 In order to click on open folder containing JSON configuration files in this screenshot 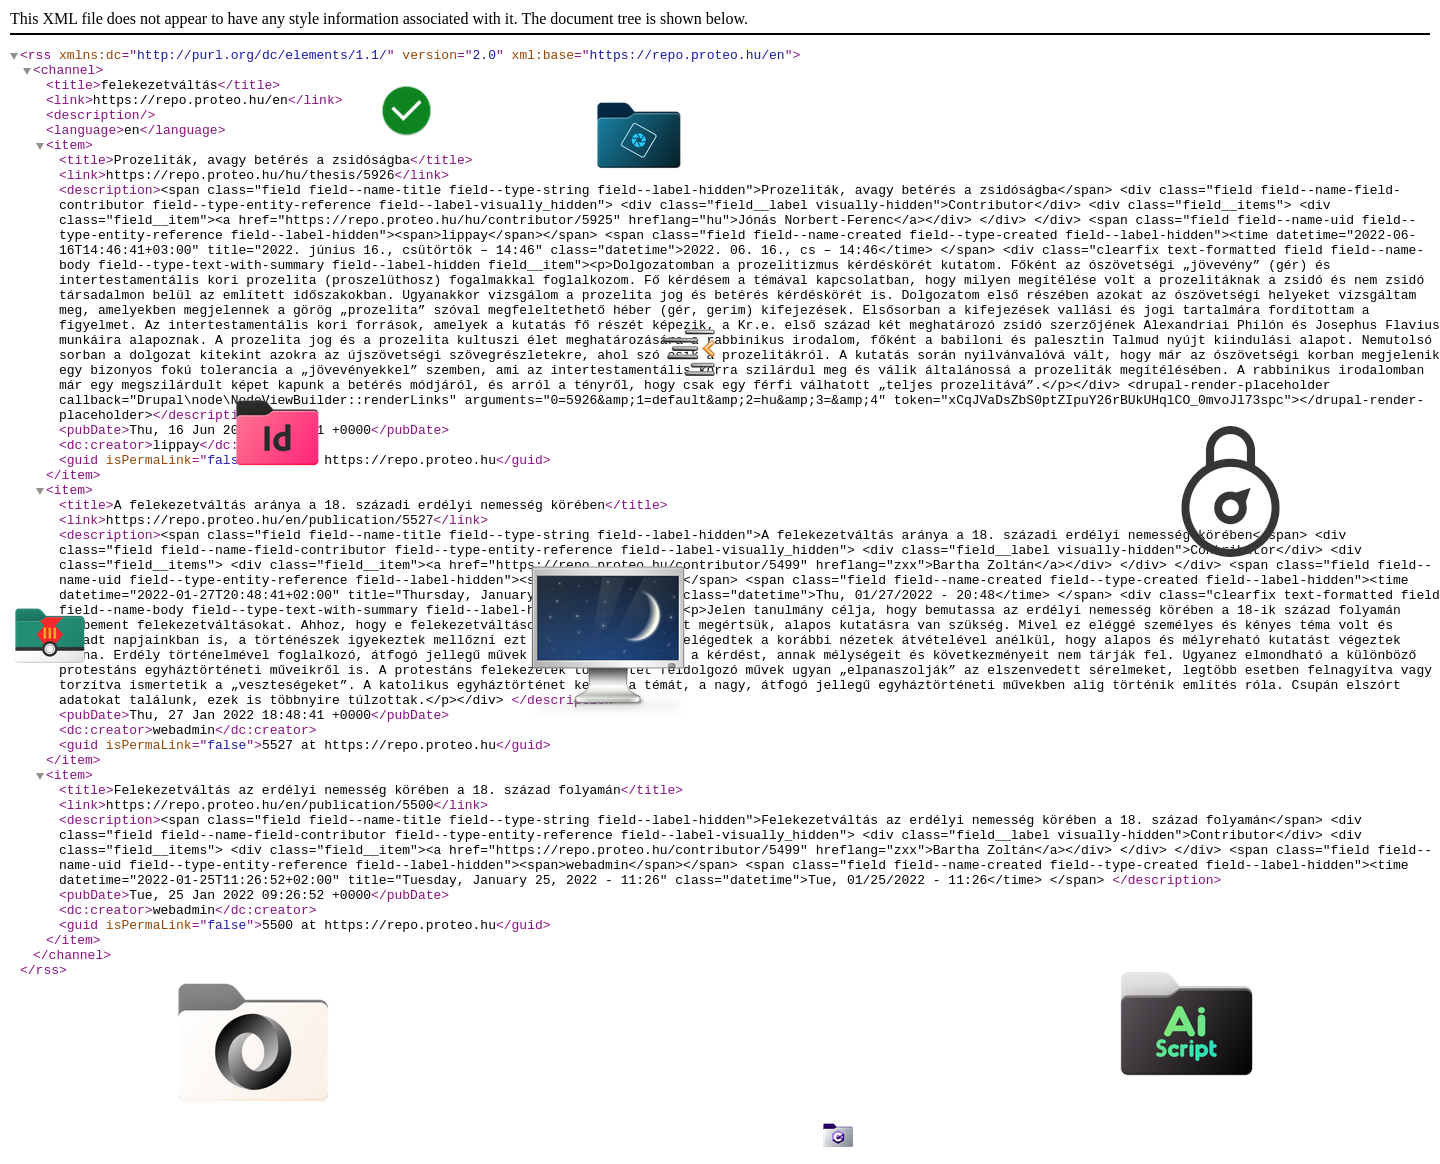, I will do `click(252, 1046)`.